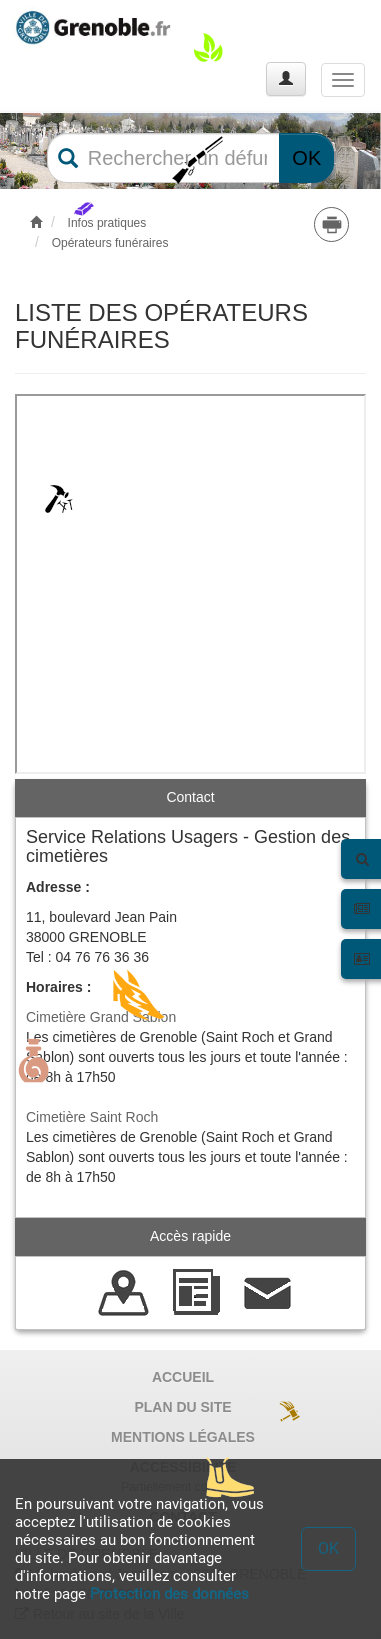  Describe the element at coordinates (139, 995) in the screenshot. I see `select direwolf as character or faction` at that location.